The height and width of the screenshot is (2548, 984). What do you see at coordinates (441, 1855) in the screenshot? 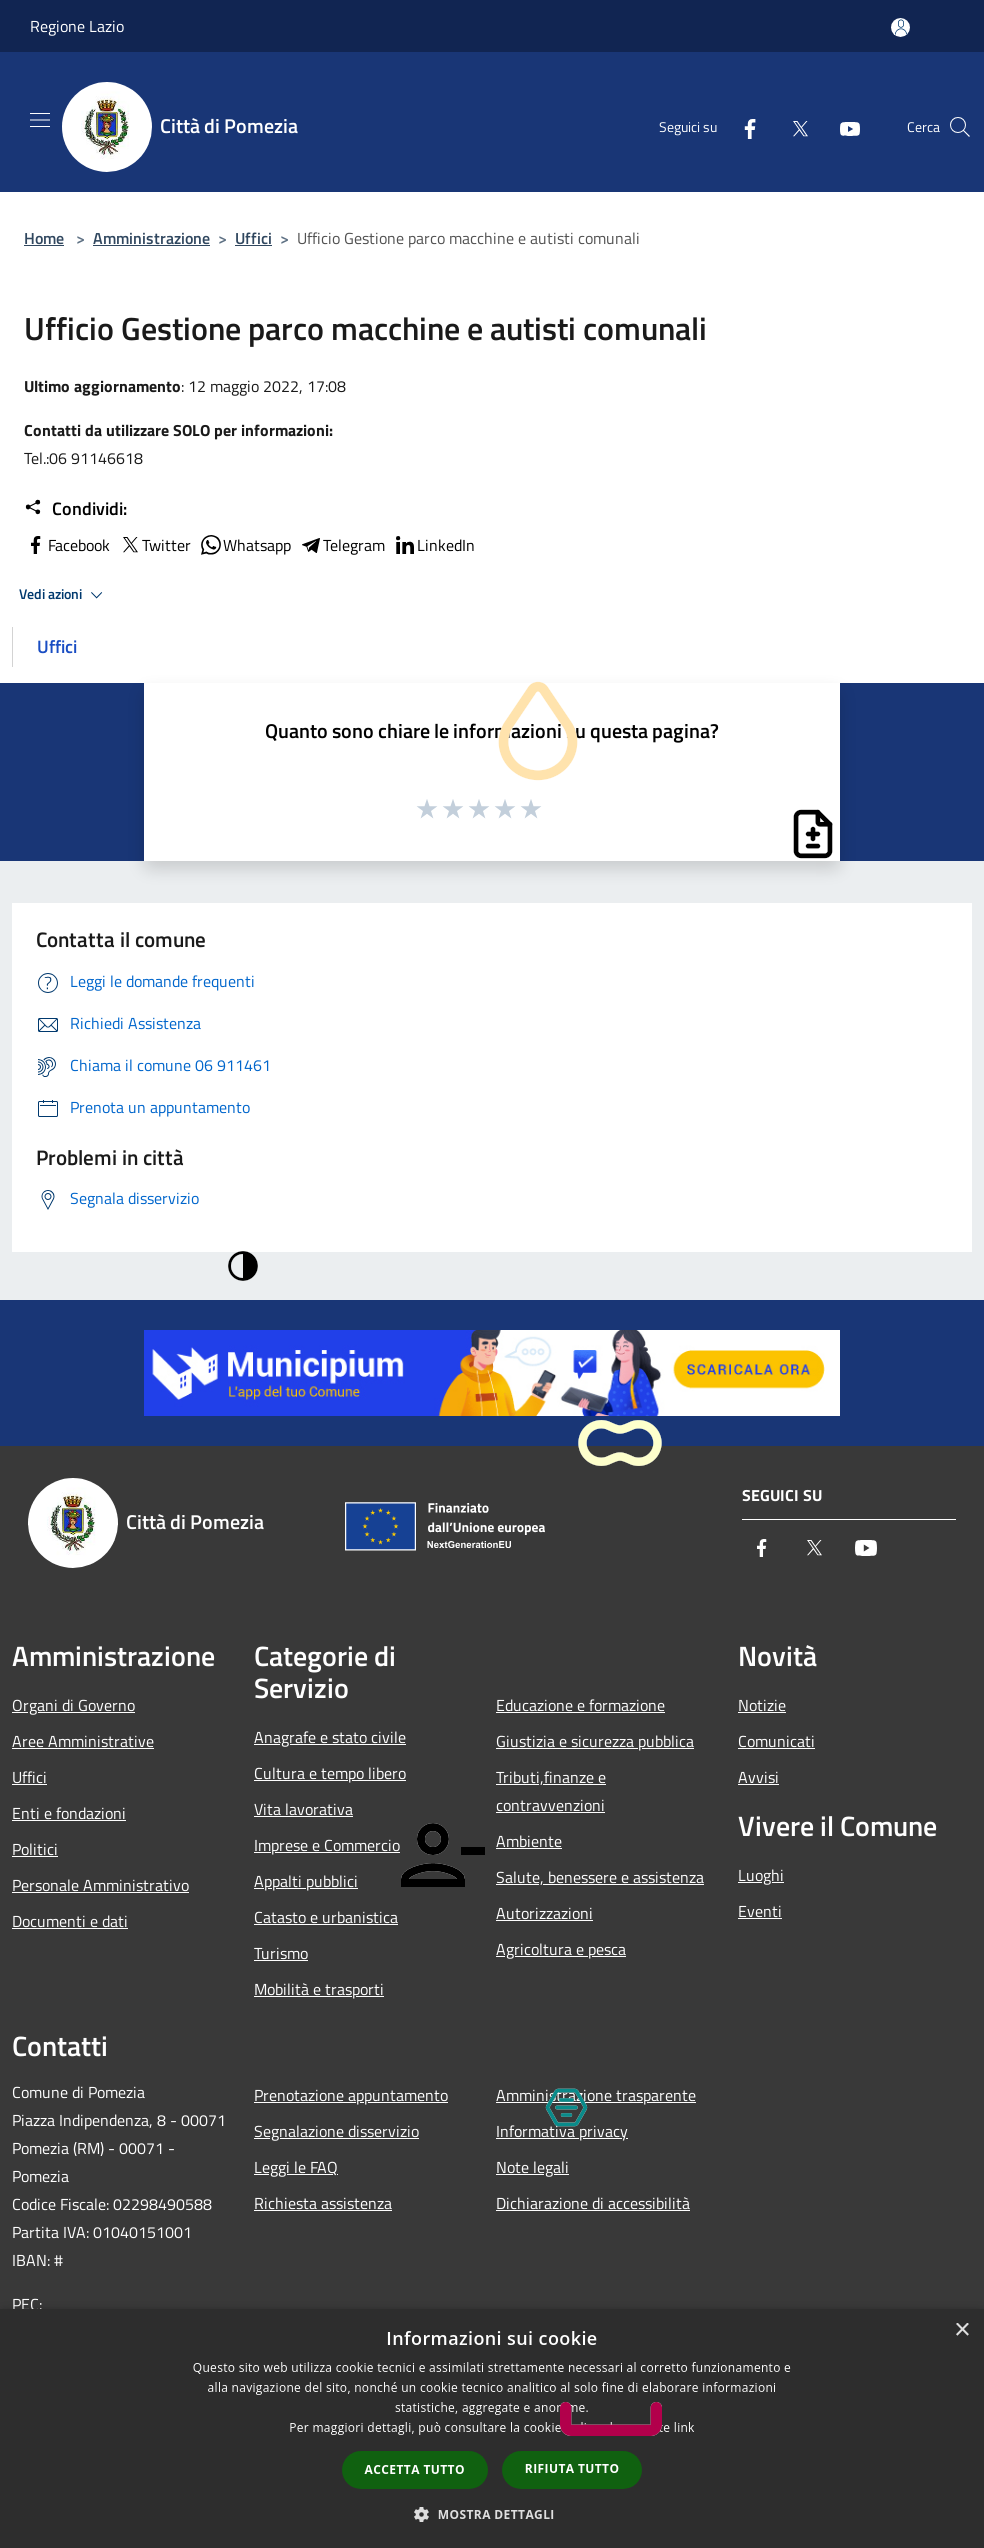
I see `remove a contact or friend` at bounding box center [441, 1855].